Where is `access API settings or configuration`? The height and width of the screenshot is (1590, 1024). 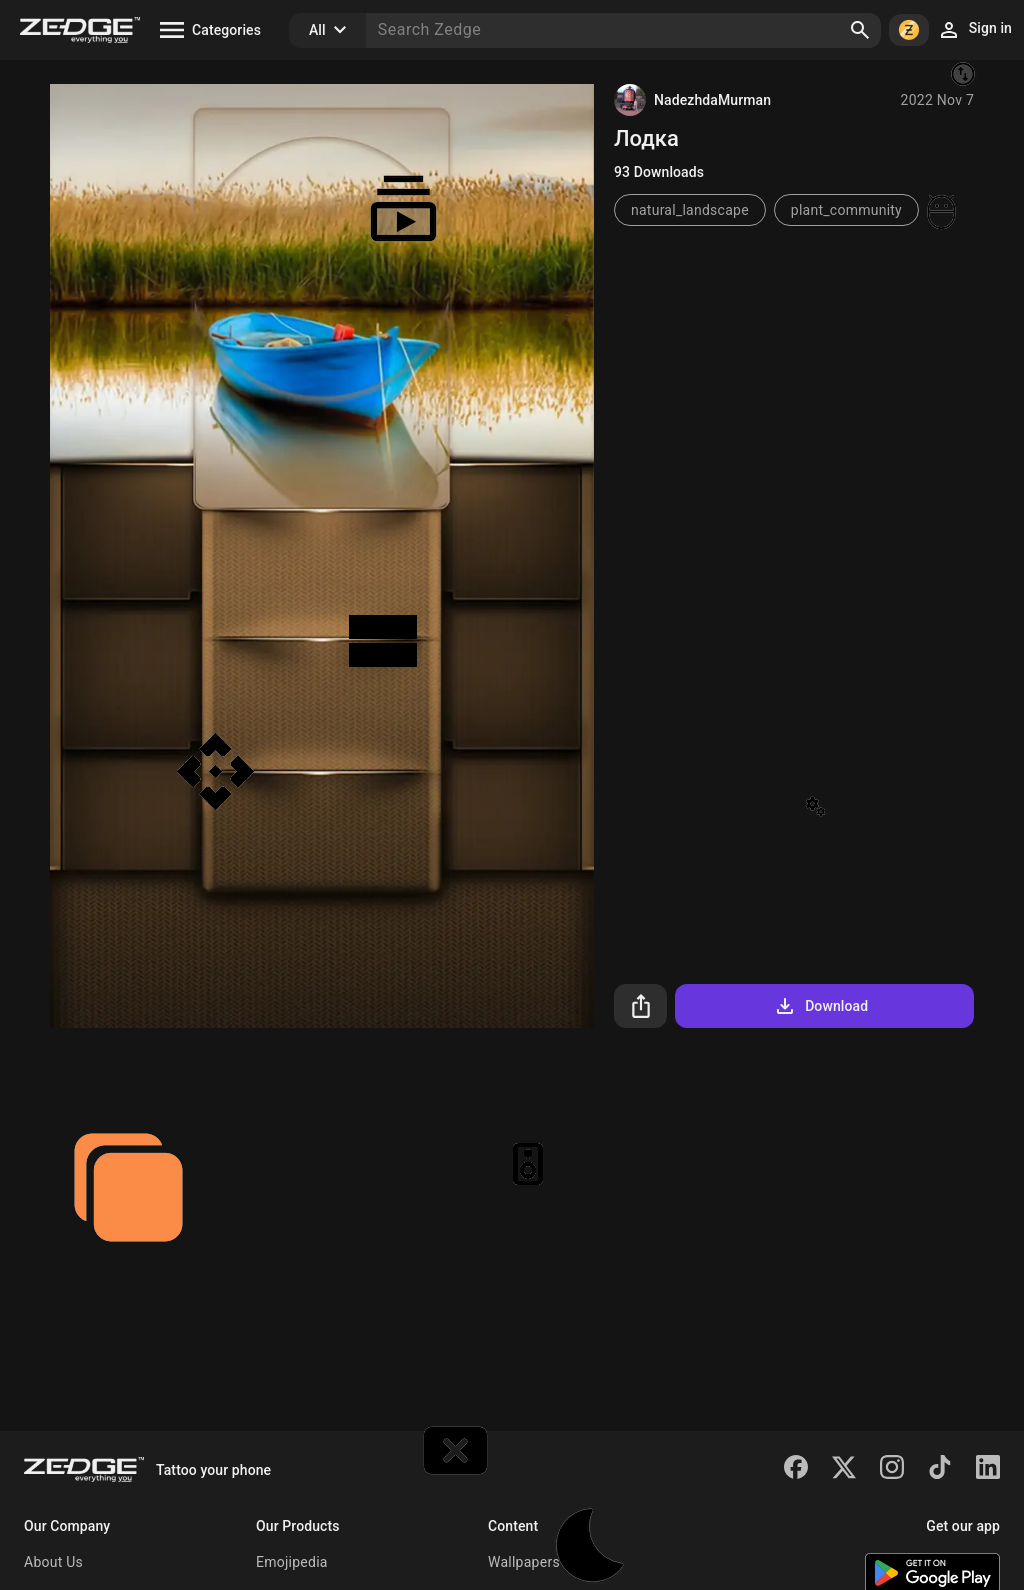
access API settings or configuration is located at coordinates (215, 771).